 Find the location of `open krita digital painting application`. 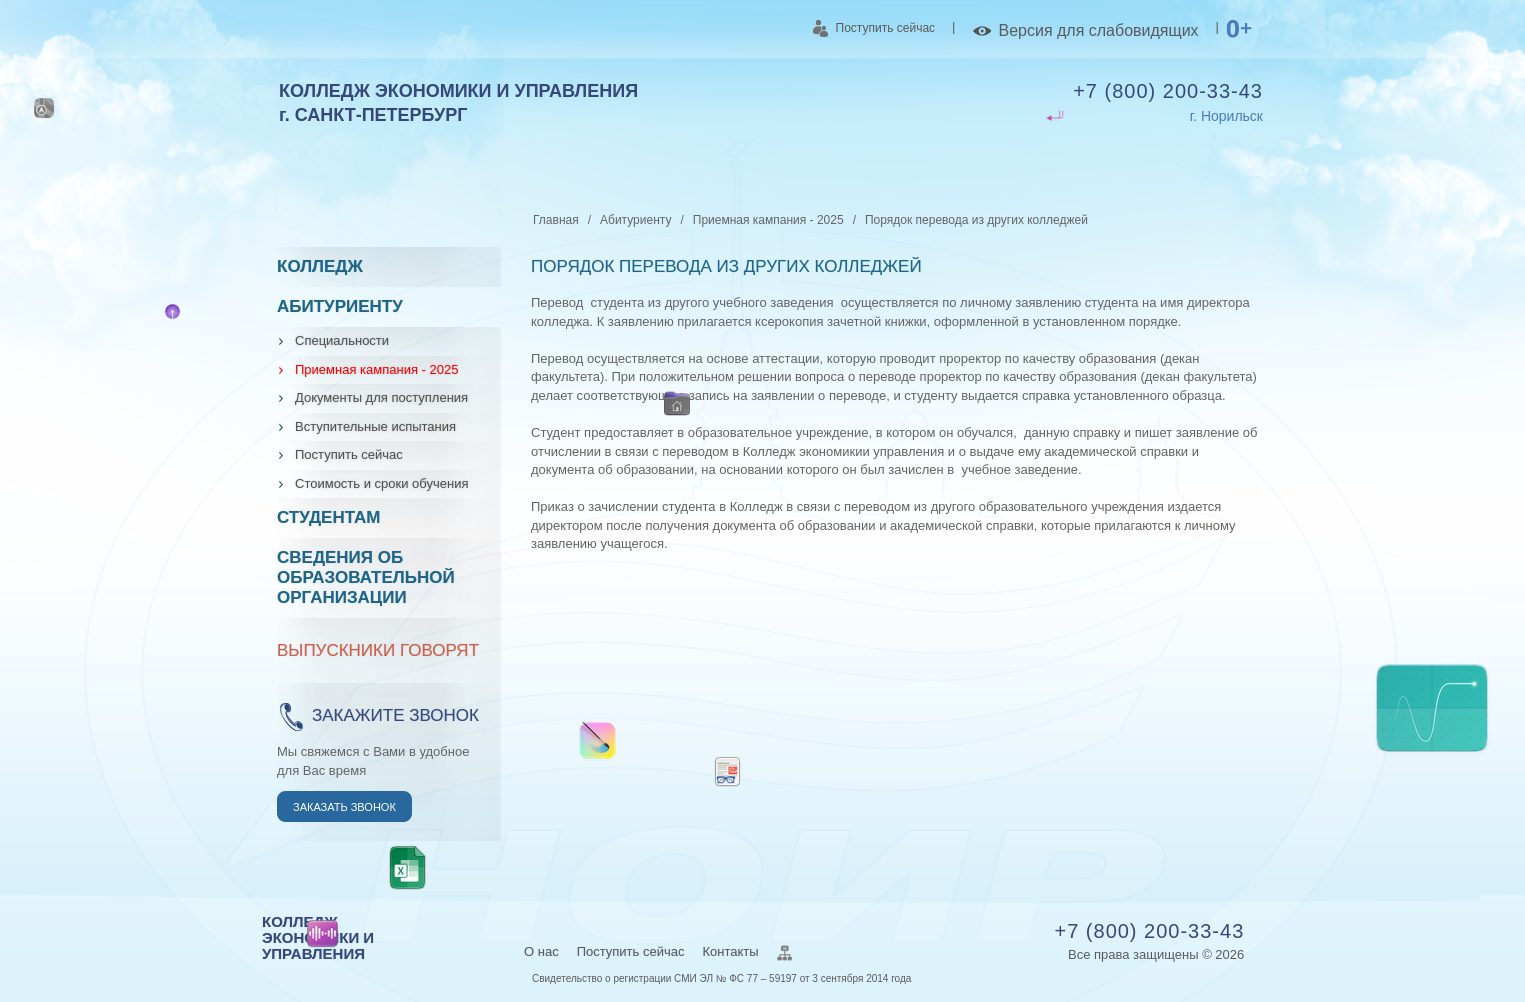

open krita digital painting application is located at coordinates (597, 740).